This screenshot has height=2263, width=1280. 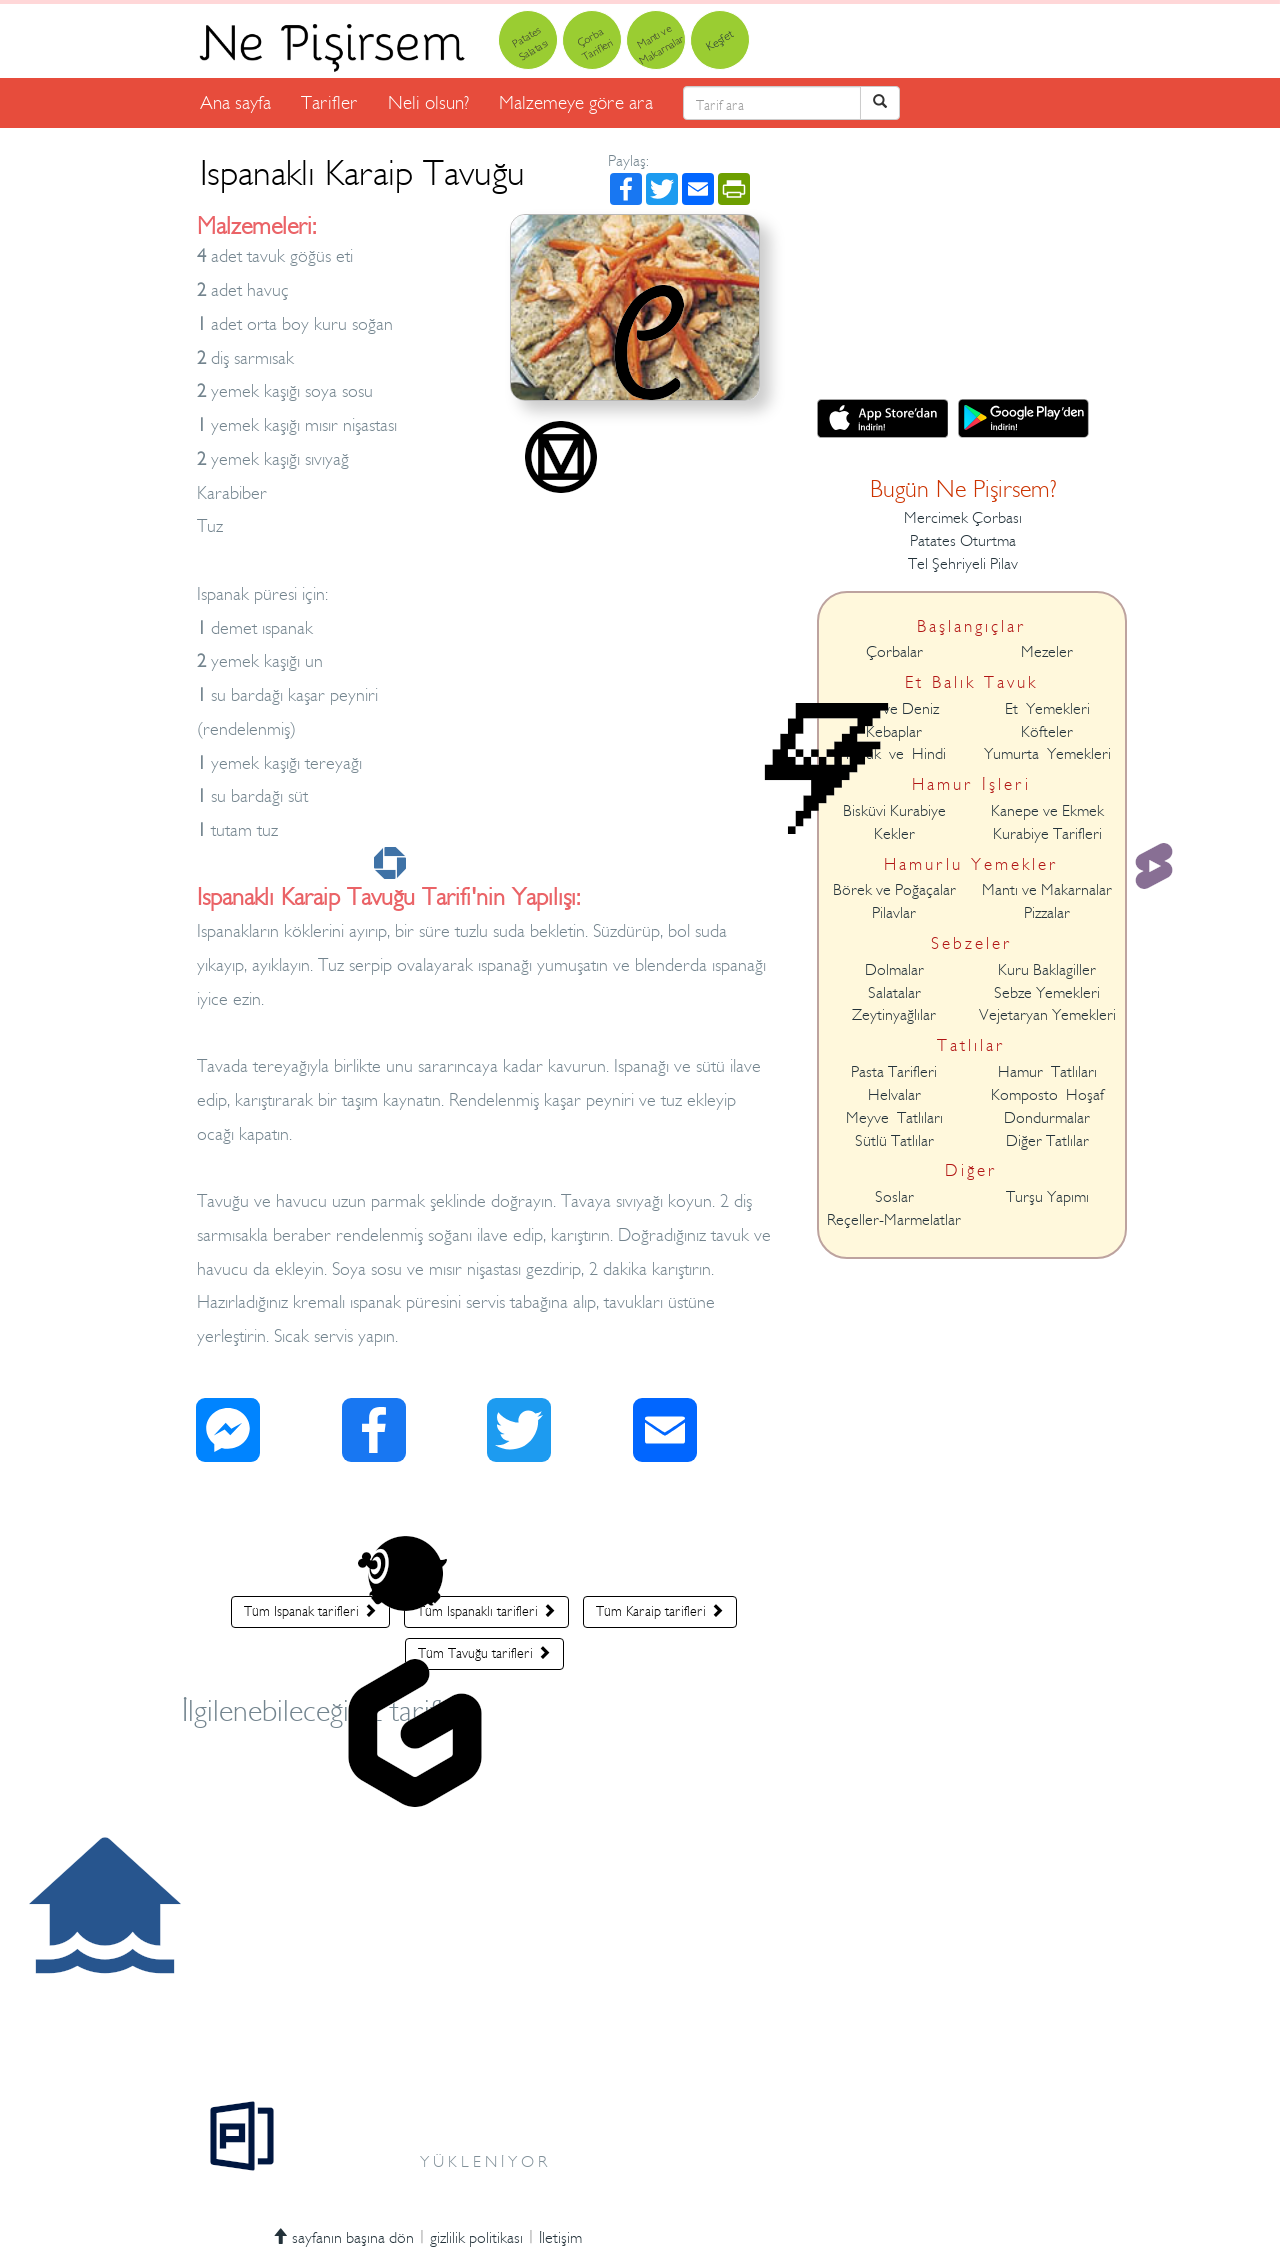 I want to click on open the Plurk social networking app, so click(x=402, y=1573).